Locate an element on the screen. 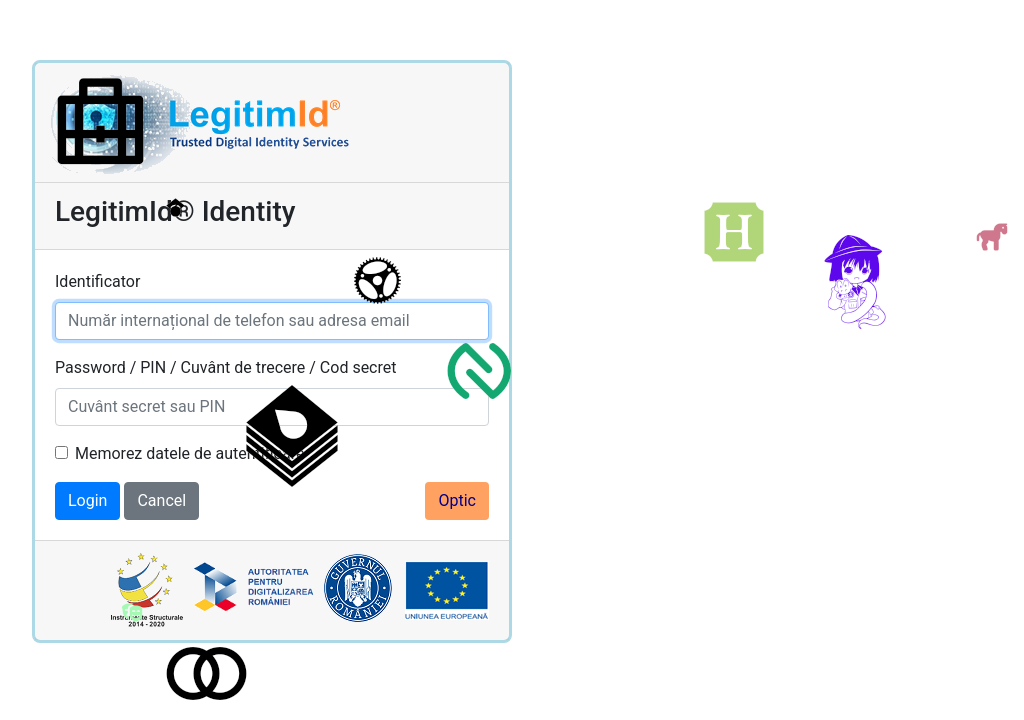 This screenshot has width=1024, height=720. access theater or entertainment options is located at coordinates (132, 612).